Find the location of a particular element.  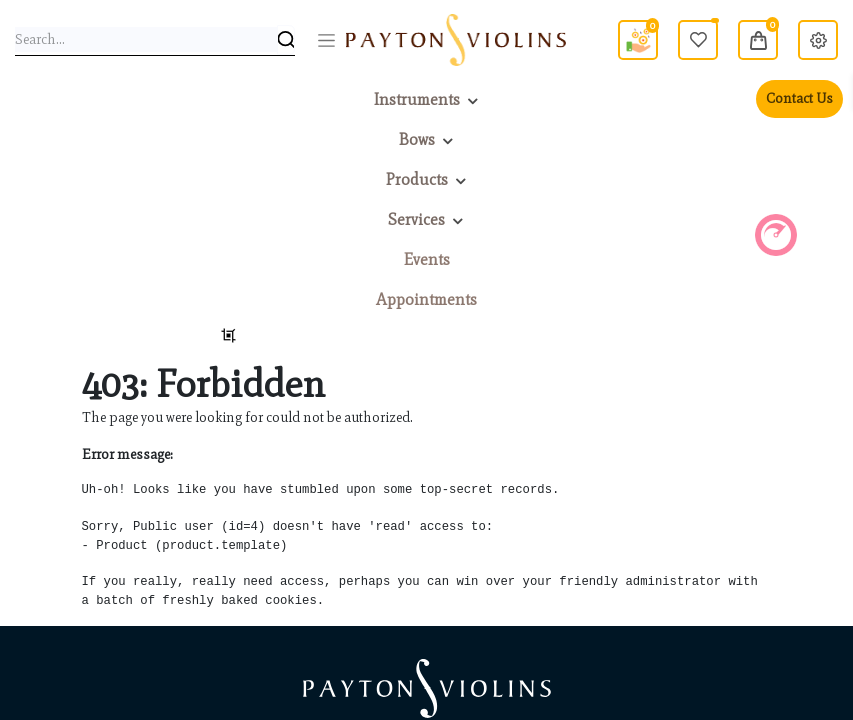

crop an image or photo is located at coordinates (228, 335).